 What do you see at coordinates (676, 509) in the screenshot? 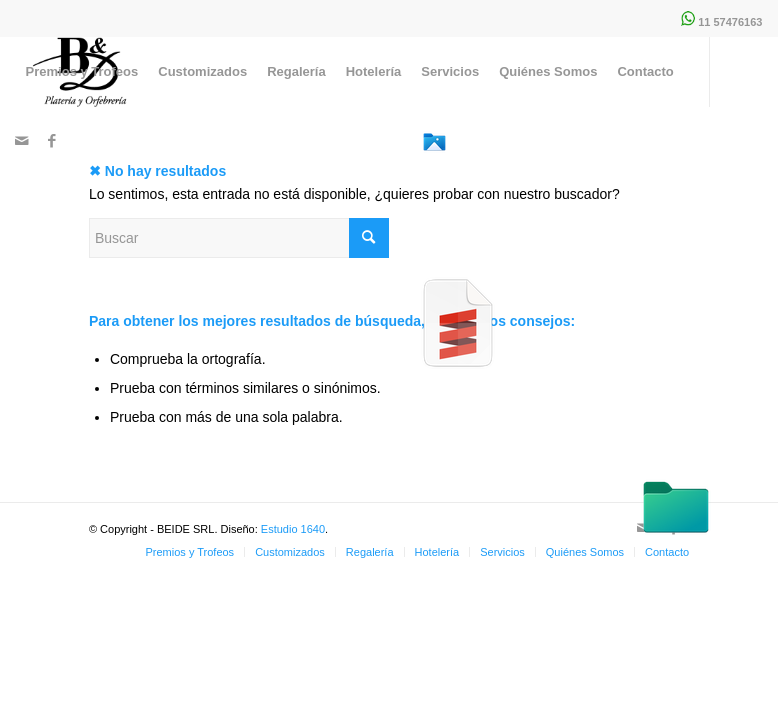
I see `open the green folder` at bounding box center [676, 509].